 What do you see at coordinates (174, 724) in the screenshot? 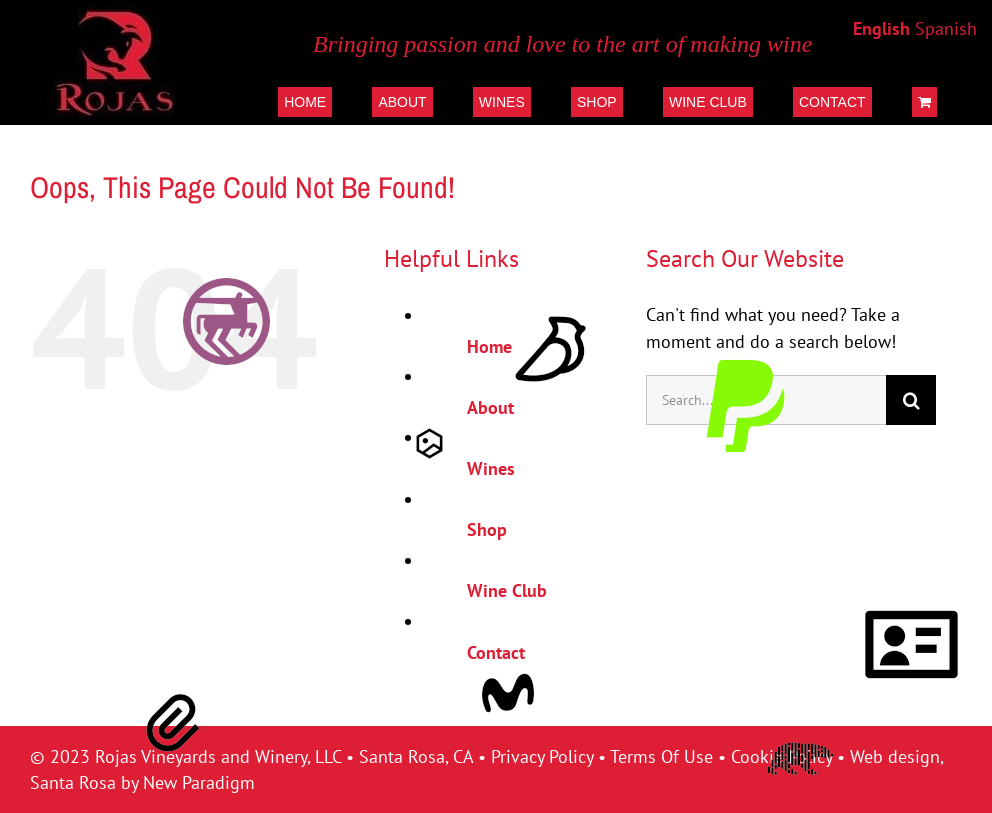
I see `attach a file to your message` at bounding box center [174, 724].